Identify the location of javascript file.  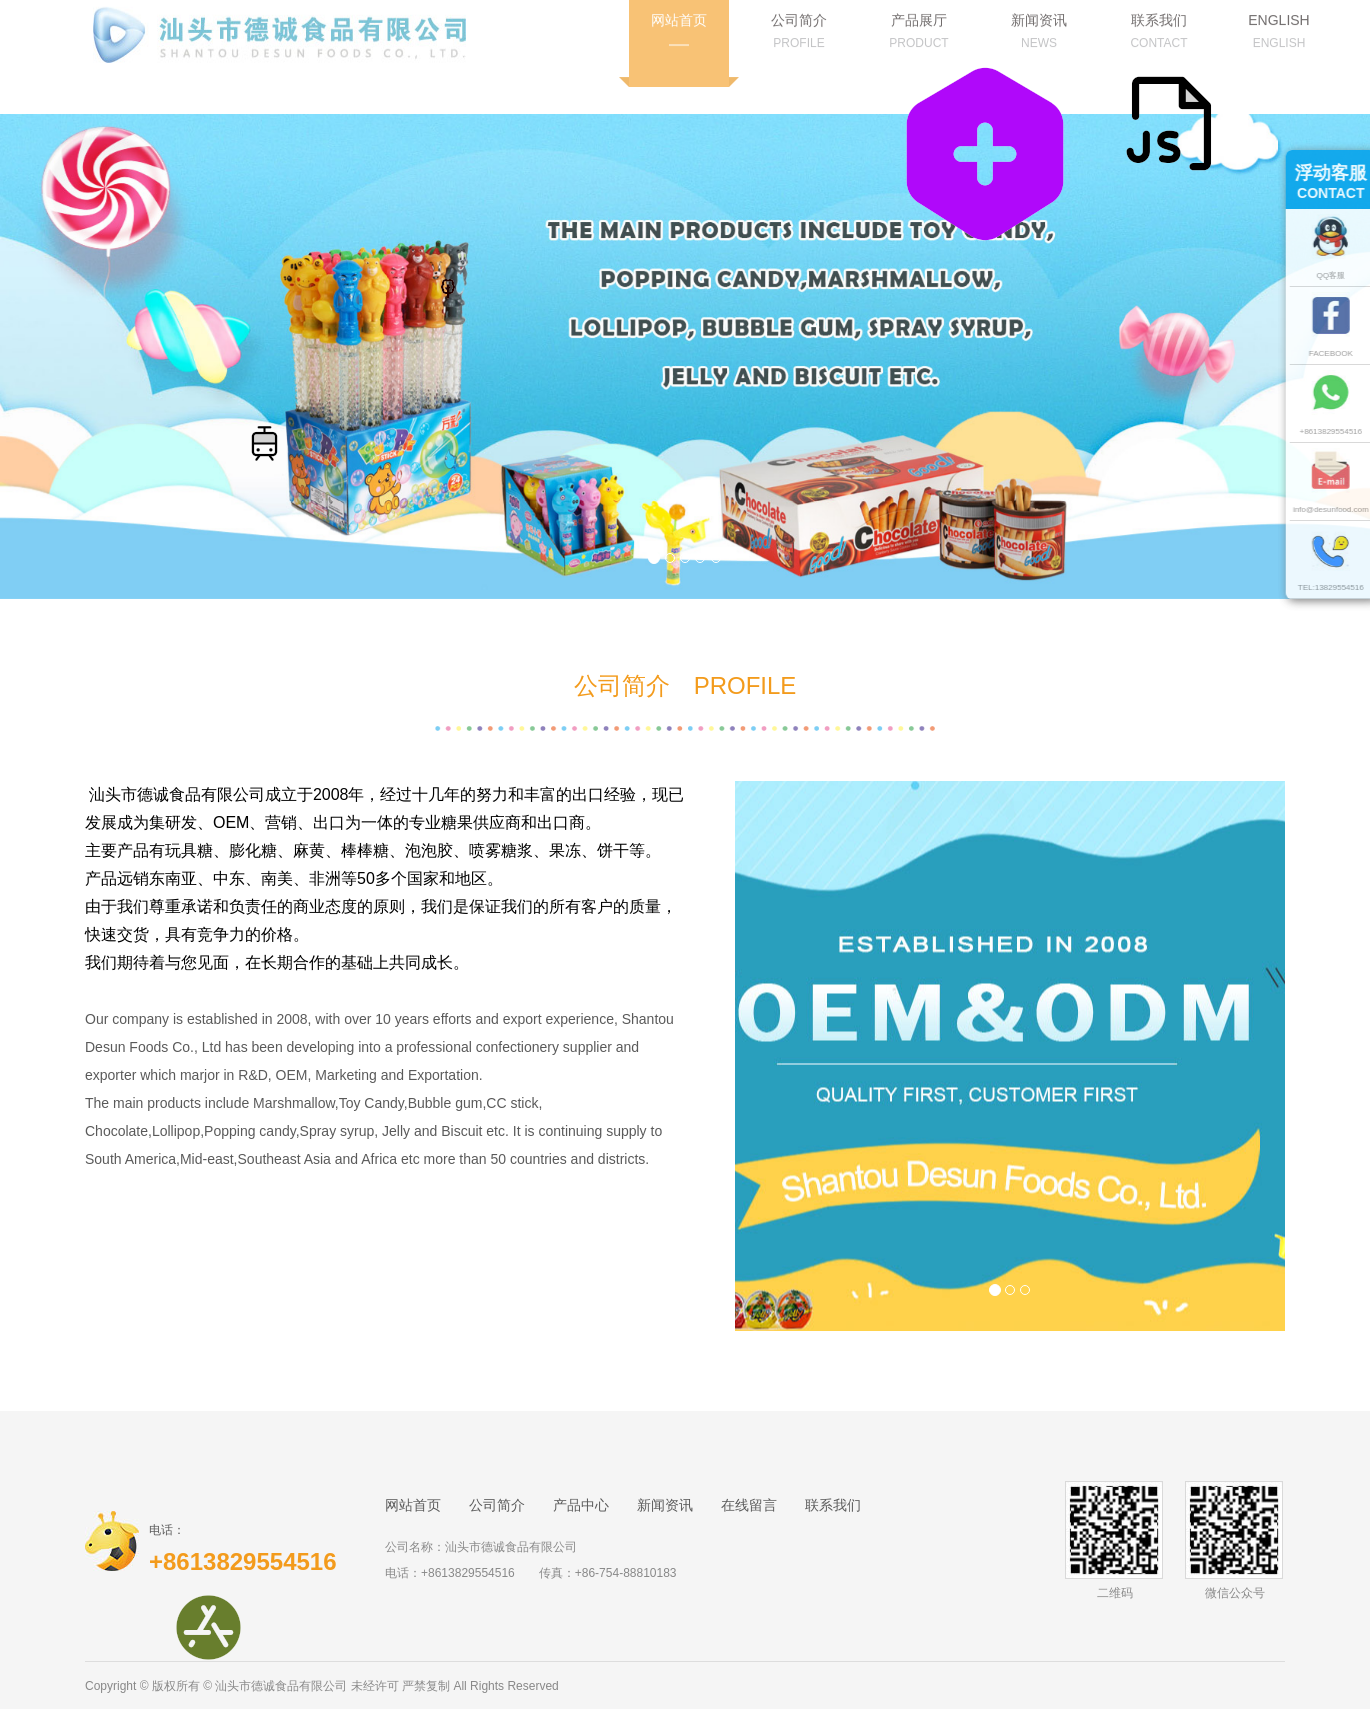
(1171, 123).